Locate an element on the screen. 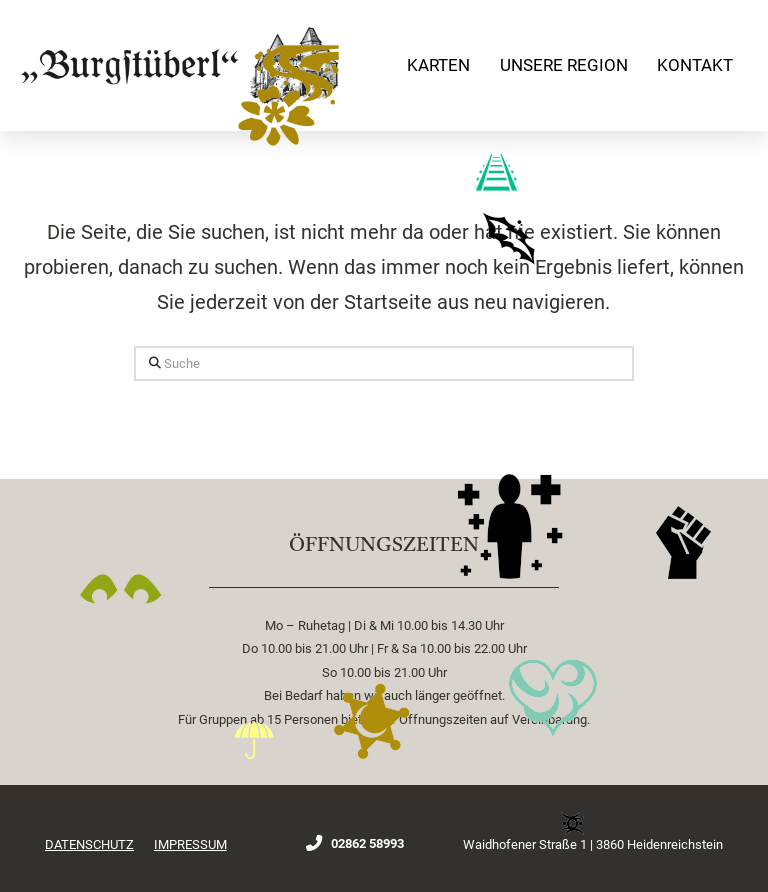 The image size is (768, 892). indicates an eldritch or lovecraftian game element is located at coordinates (553, 696).